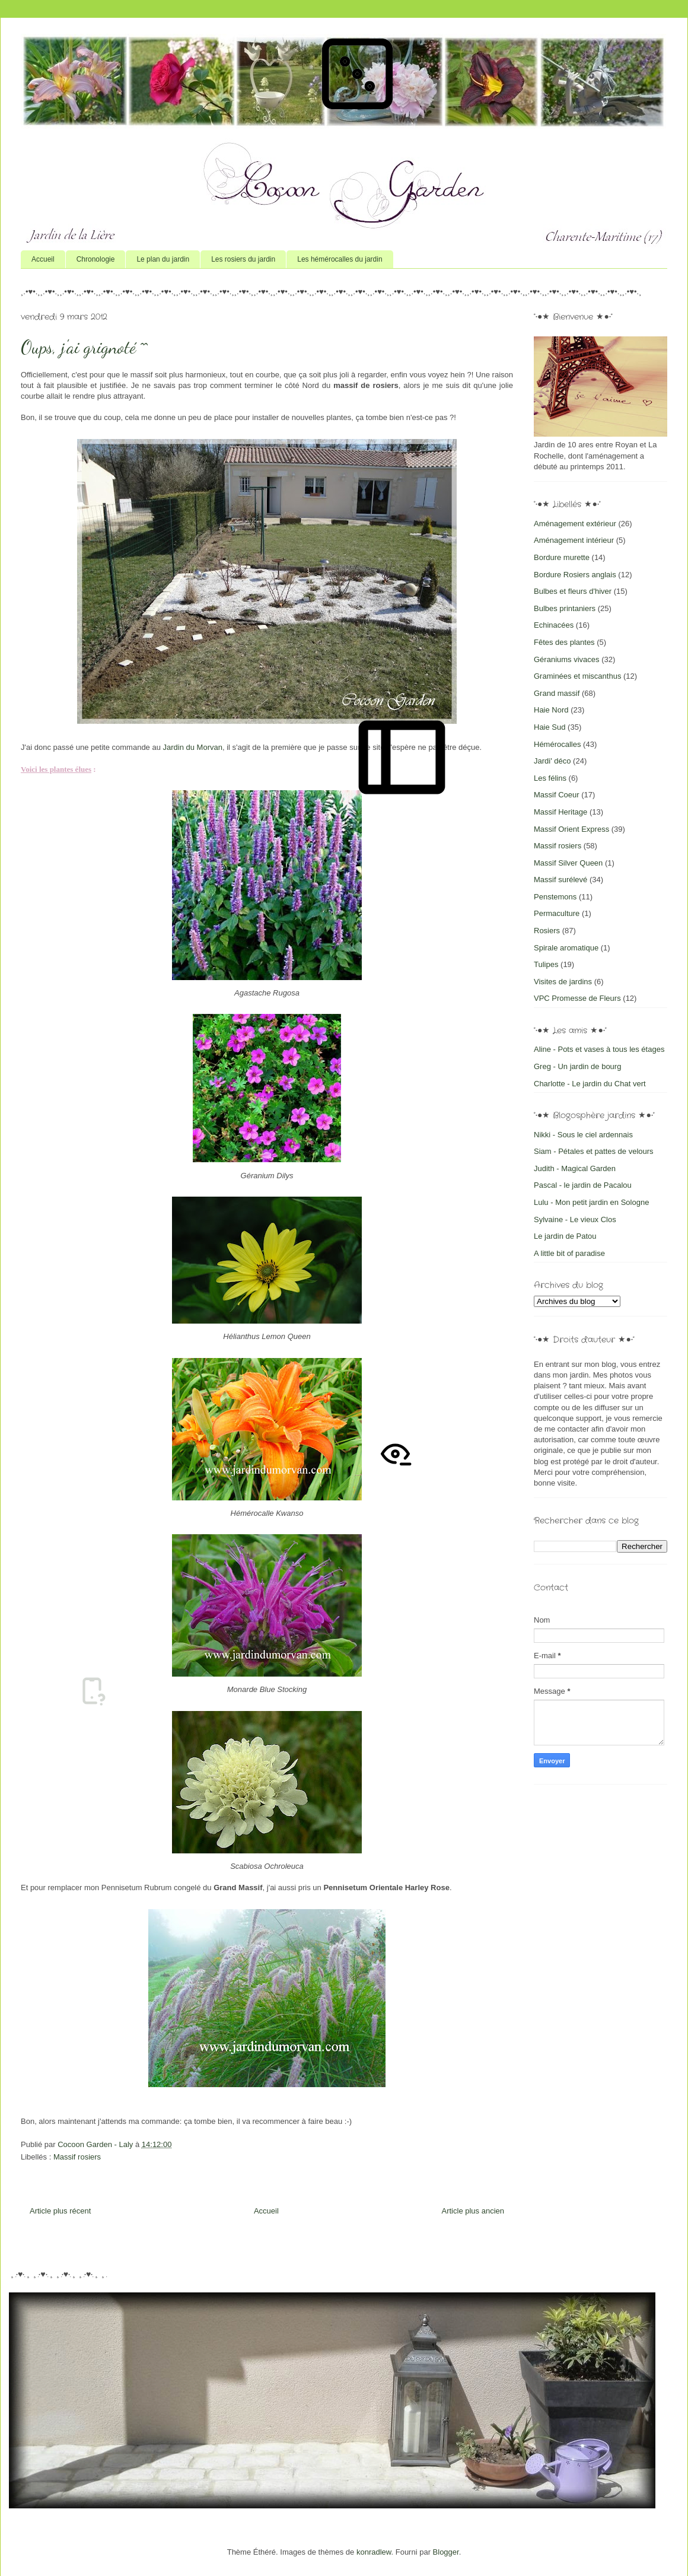  Describe the element at coordinates (357, 74) in the screenshot. I see `roll dice or generate random number` at that location.